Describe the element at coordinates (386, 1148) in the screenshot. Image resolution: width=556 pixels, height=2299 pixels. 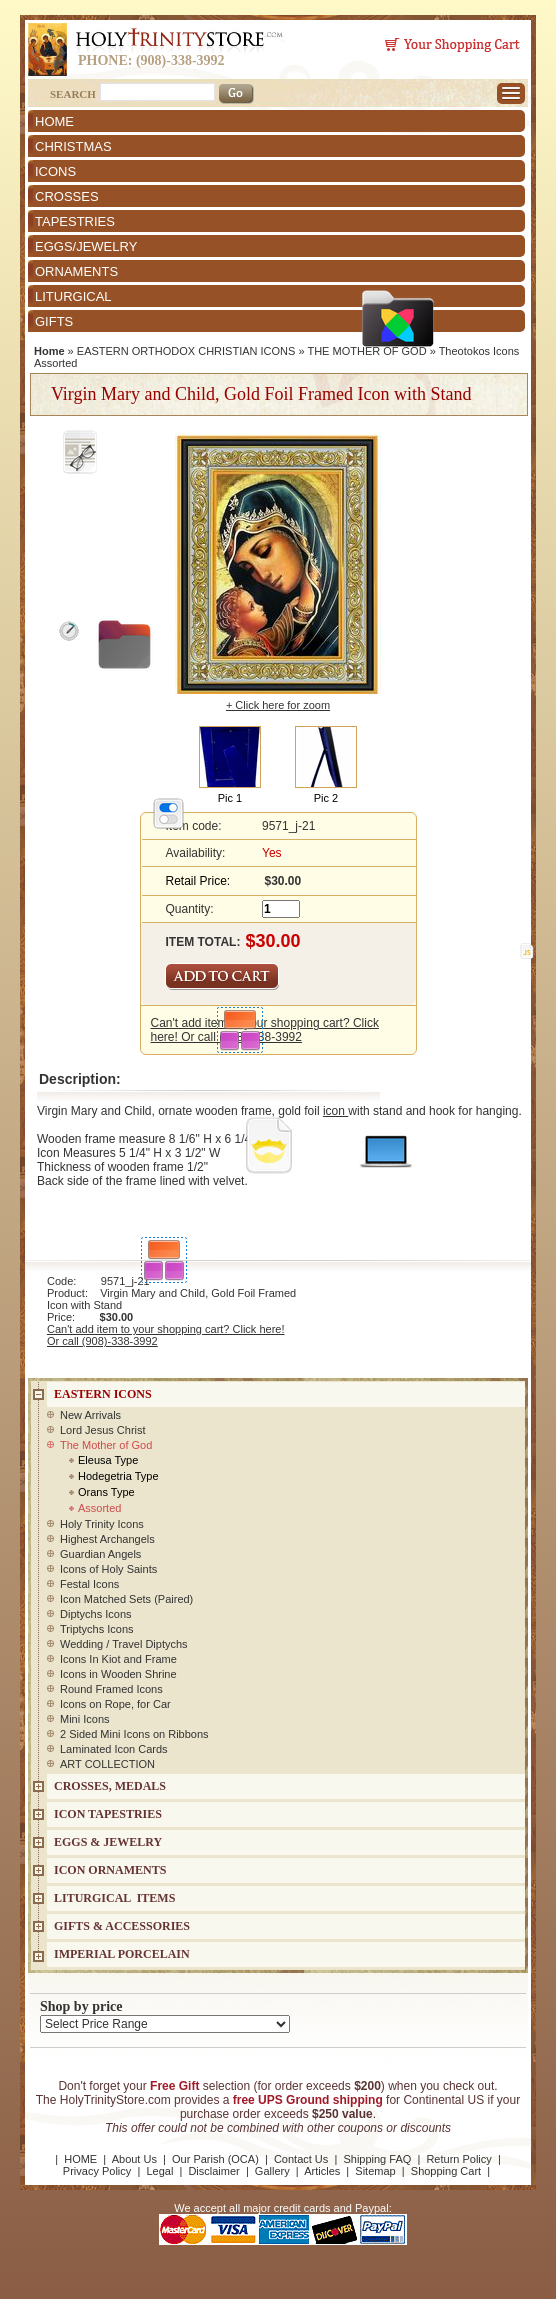
I see `represents this macbook pro device in system settings` at that location.